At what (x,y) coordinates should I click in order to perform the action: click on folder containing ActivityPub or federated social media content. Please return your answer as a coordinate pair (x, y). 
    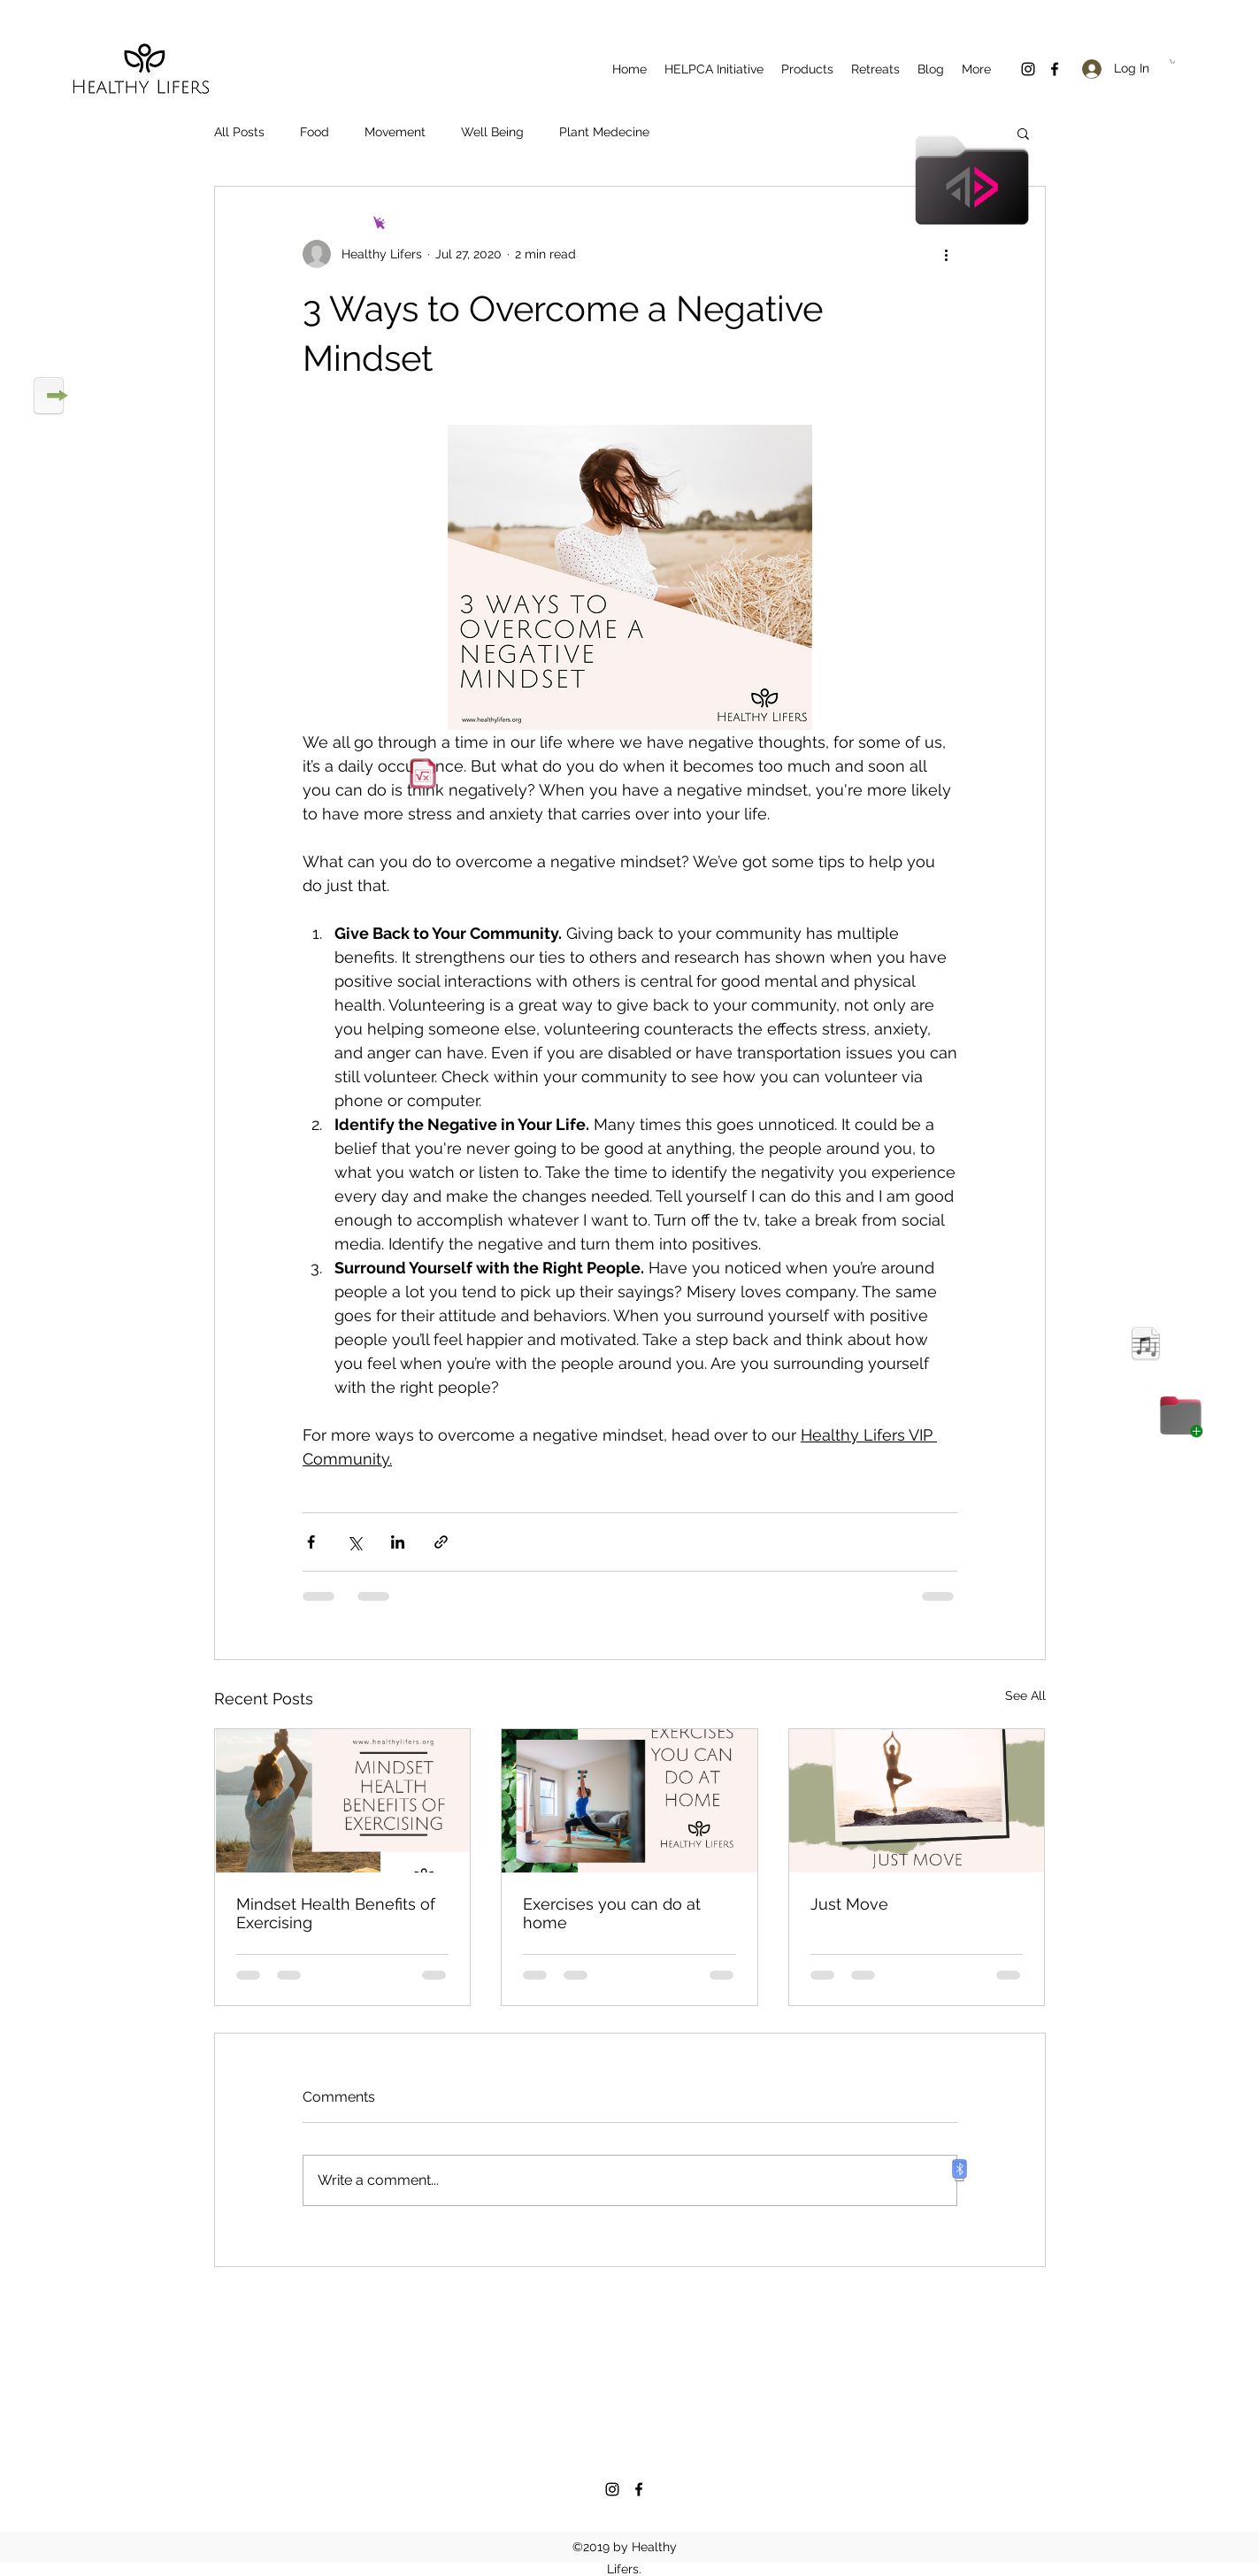
    Looking at the image, I should click on (971, 183).